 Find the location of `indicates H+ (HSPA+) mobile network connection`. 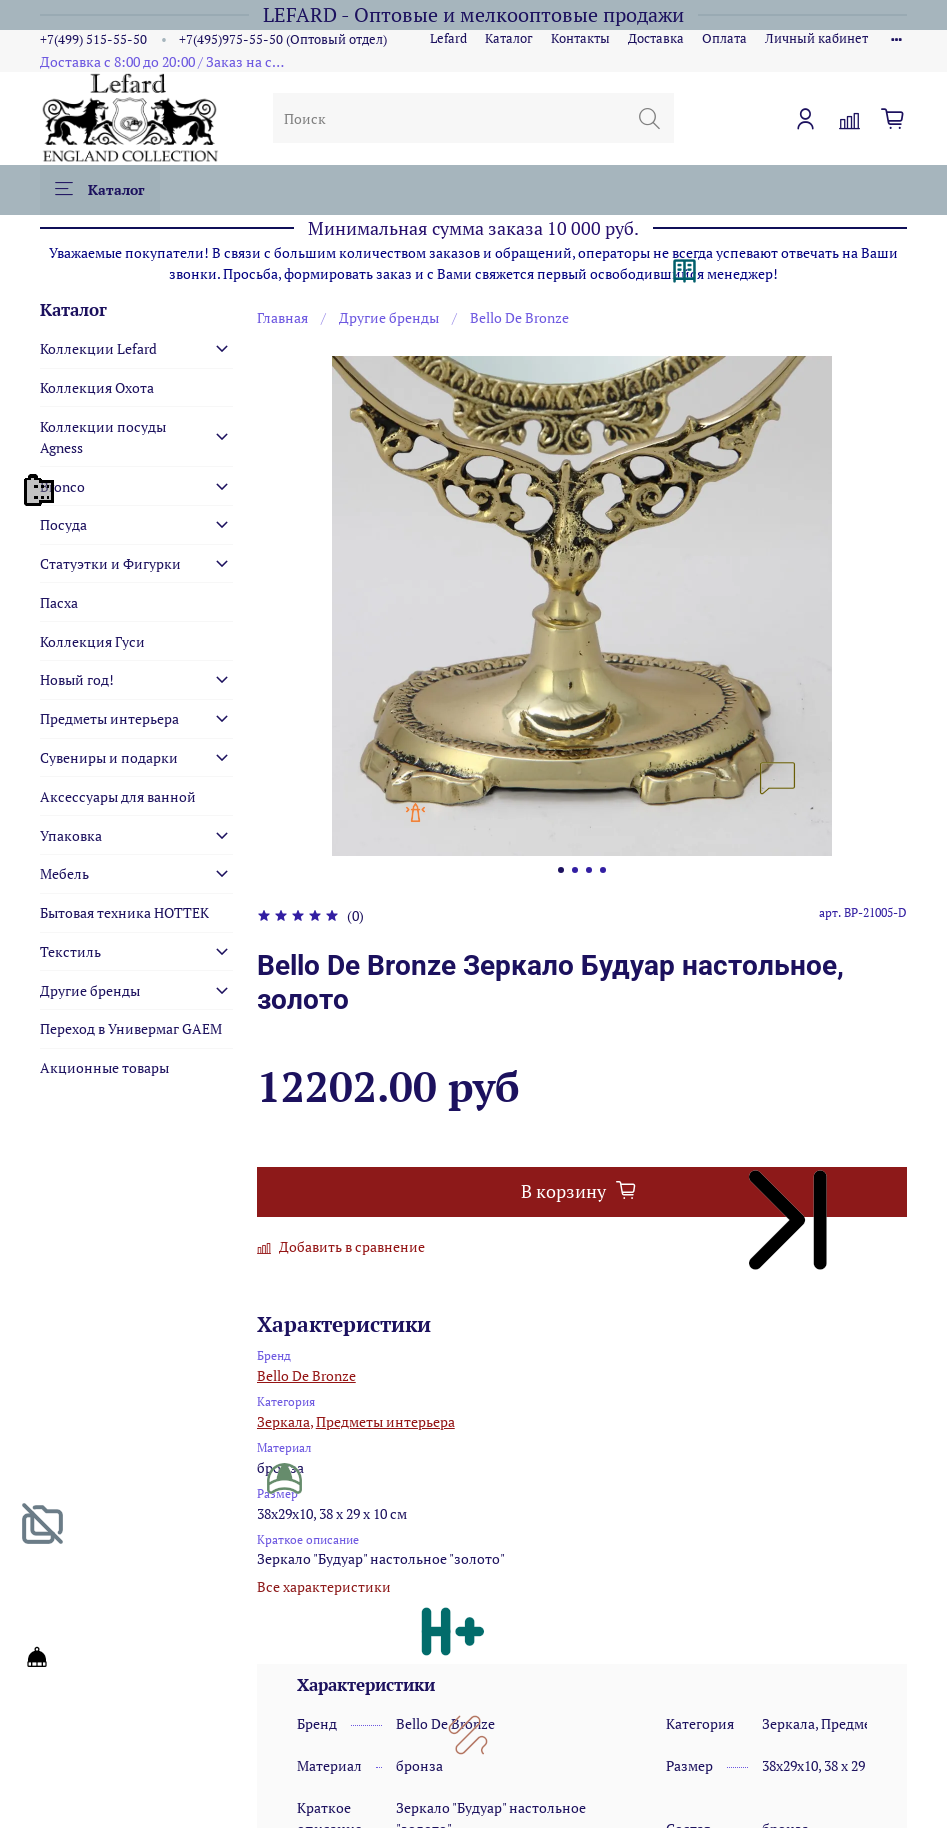

indicates H+ (HSPA+) mobile network connection is located at coordinates (450, 1631).